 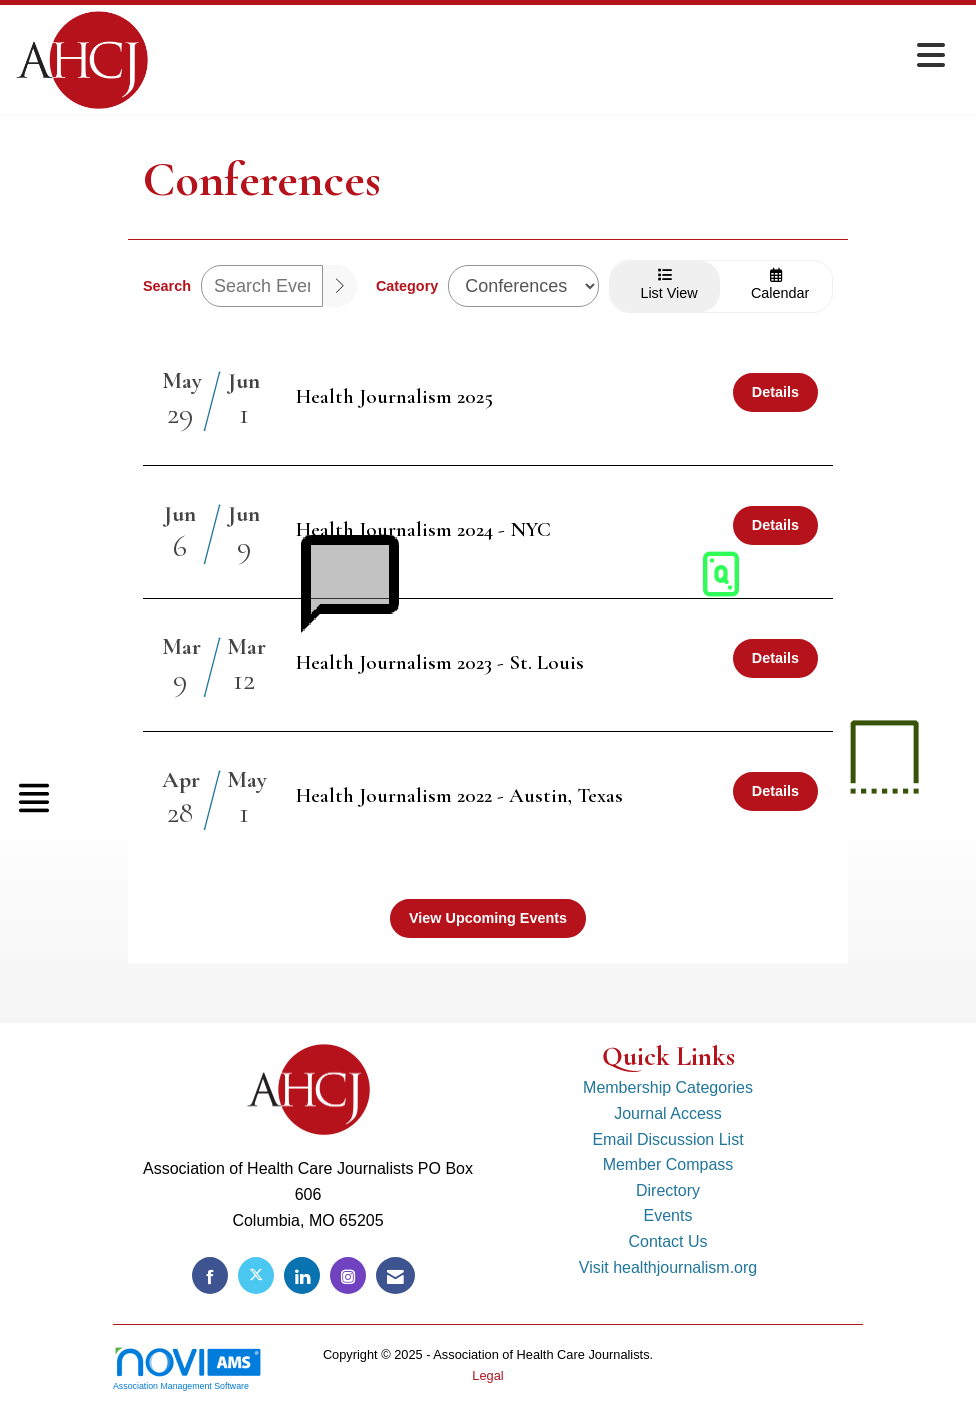 What do you see at coordinates (882, 757) in the screenshot?
I see `insert a code snippet` at bounding box center [882, 757].